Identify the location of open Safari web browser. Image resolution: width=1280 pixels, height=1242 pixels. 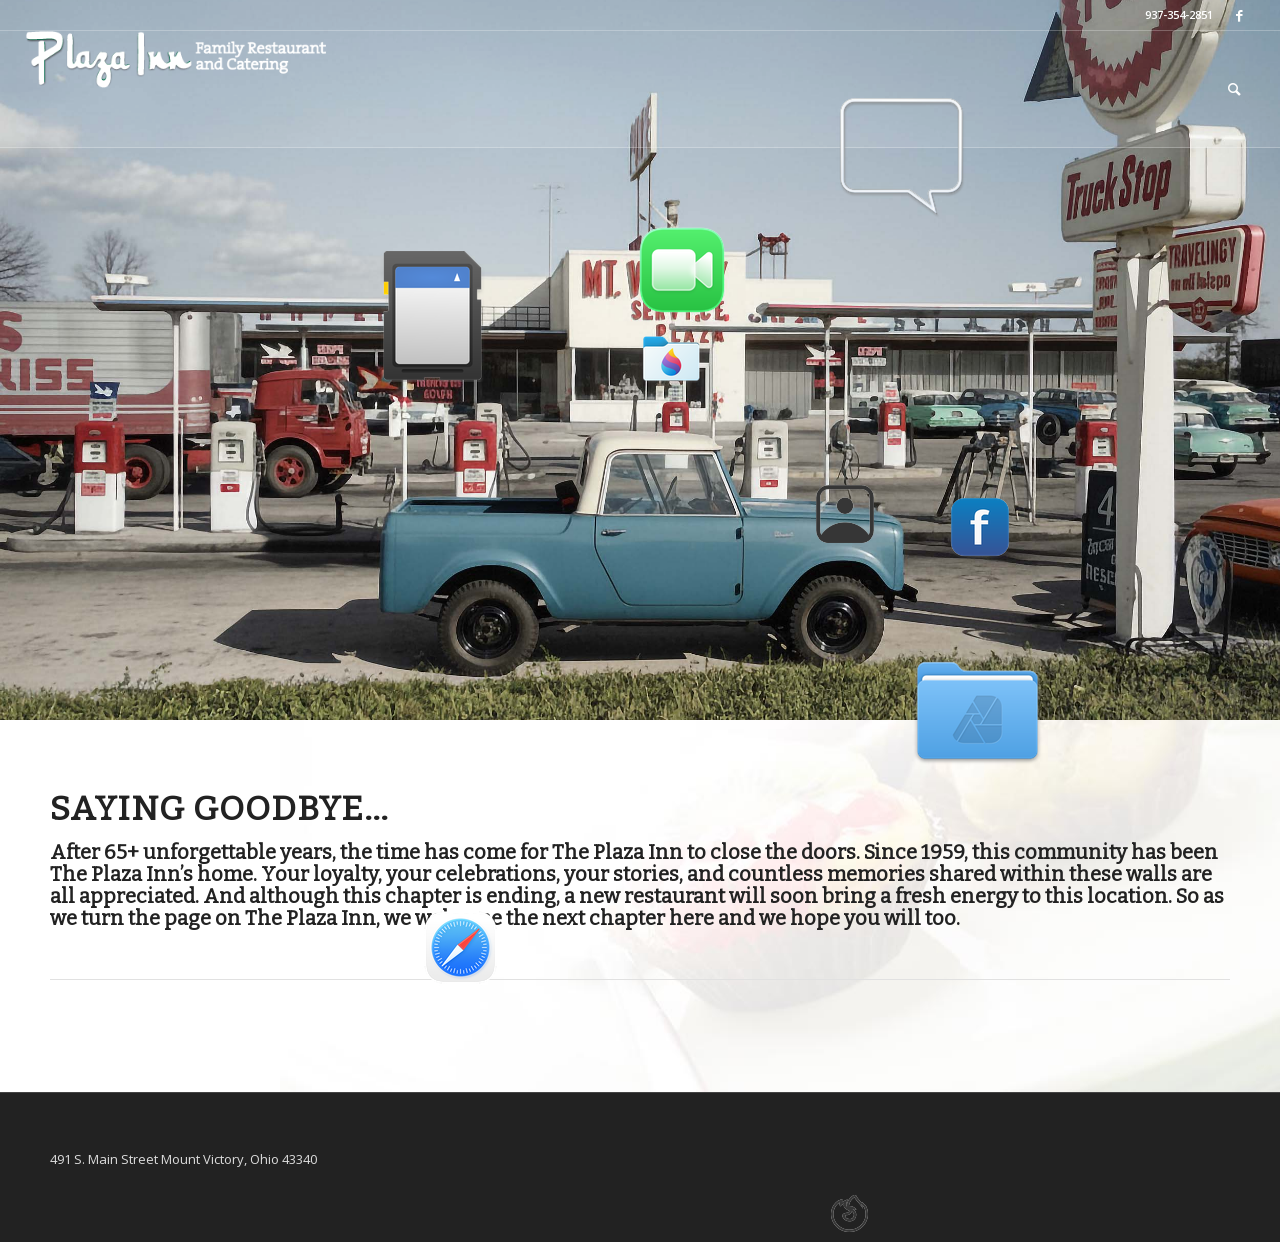
(460, 947).